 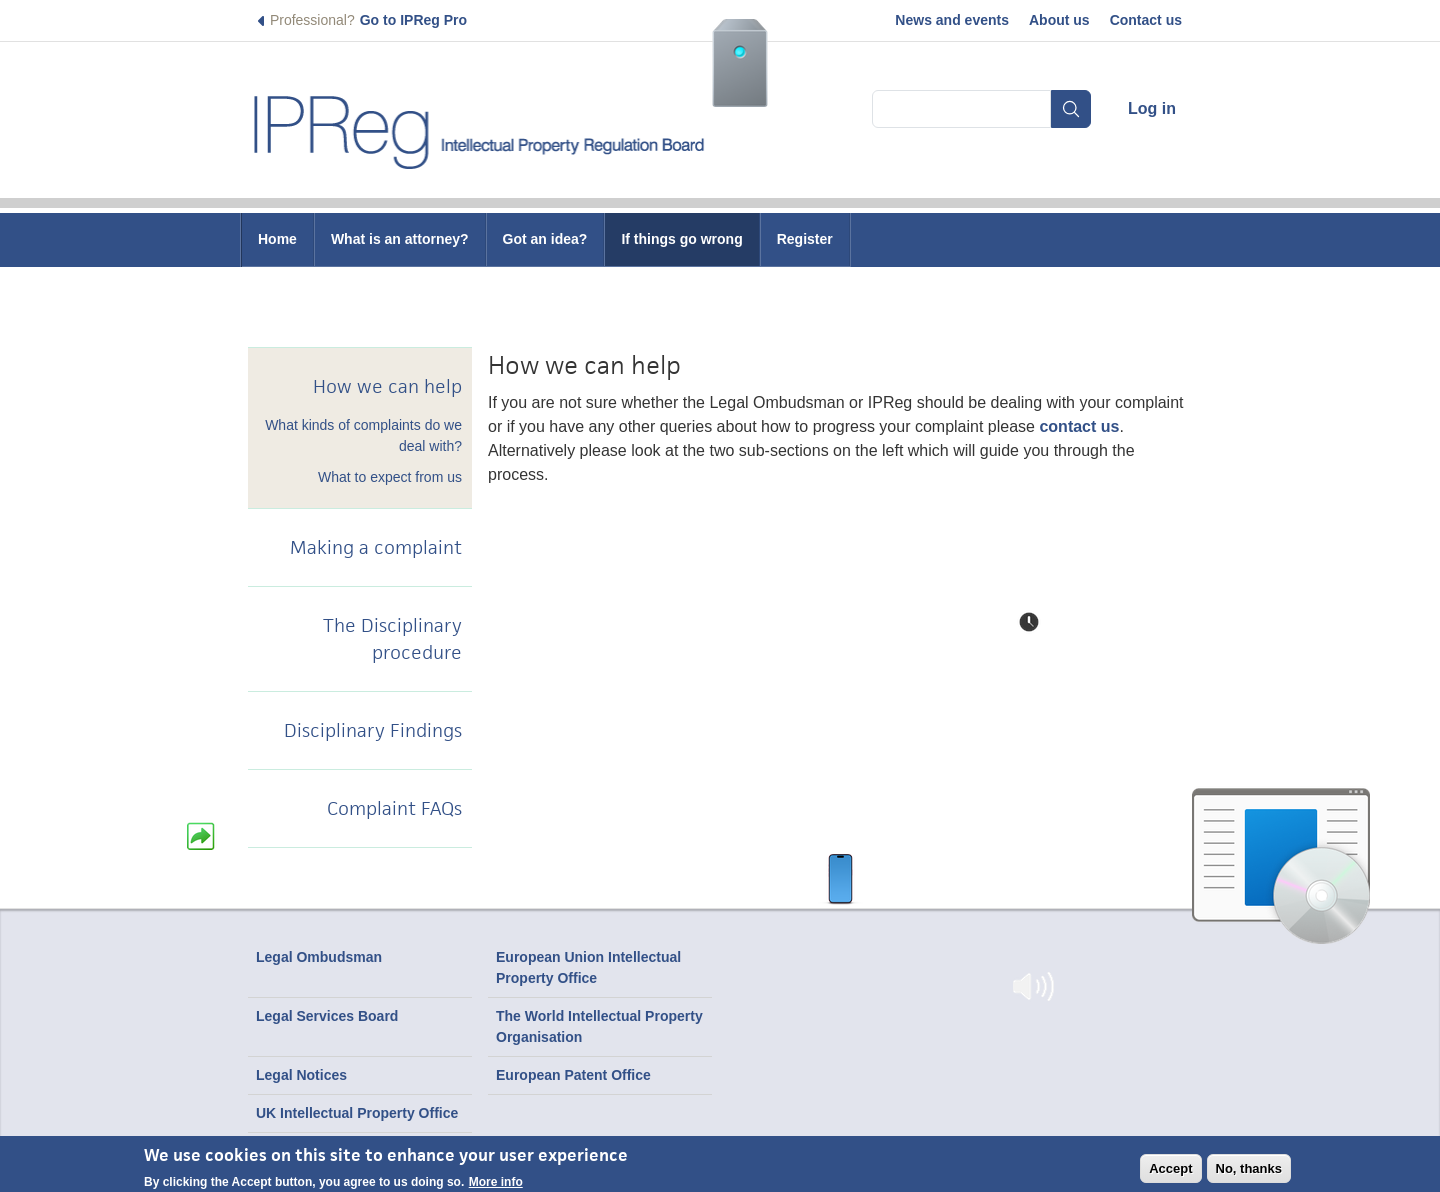 I want to click on iPhone 16 device icon, so click(x=840, y=879).